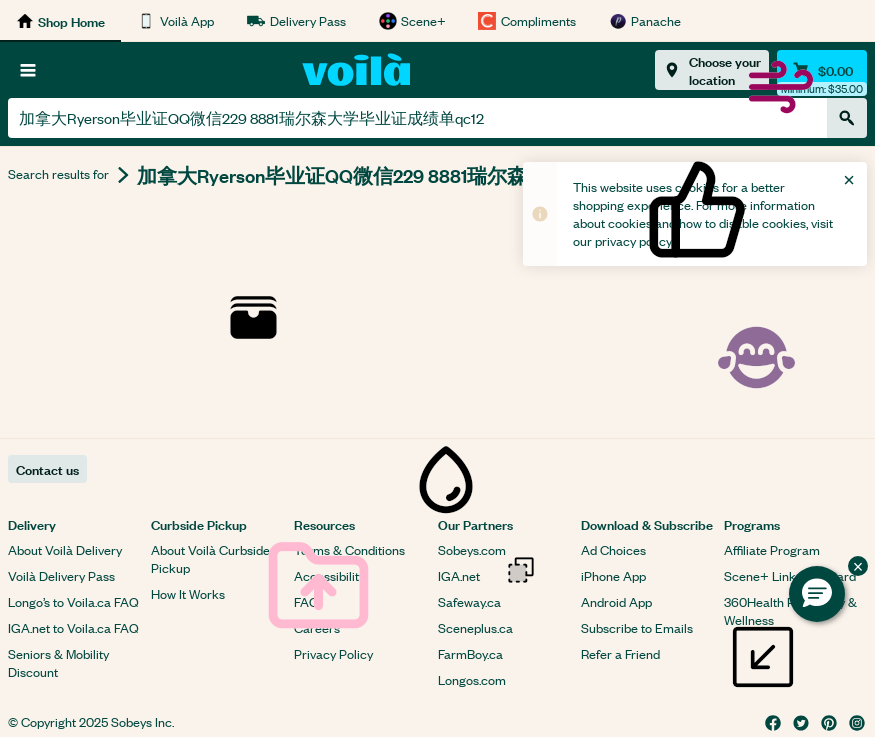 Image resolution: width=875 pixels, height=737 pixels. I want to click on upload files to this folder, so click(318, 587).